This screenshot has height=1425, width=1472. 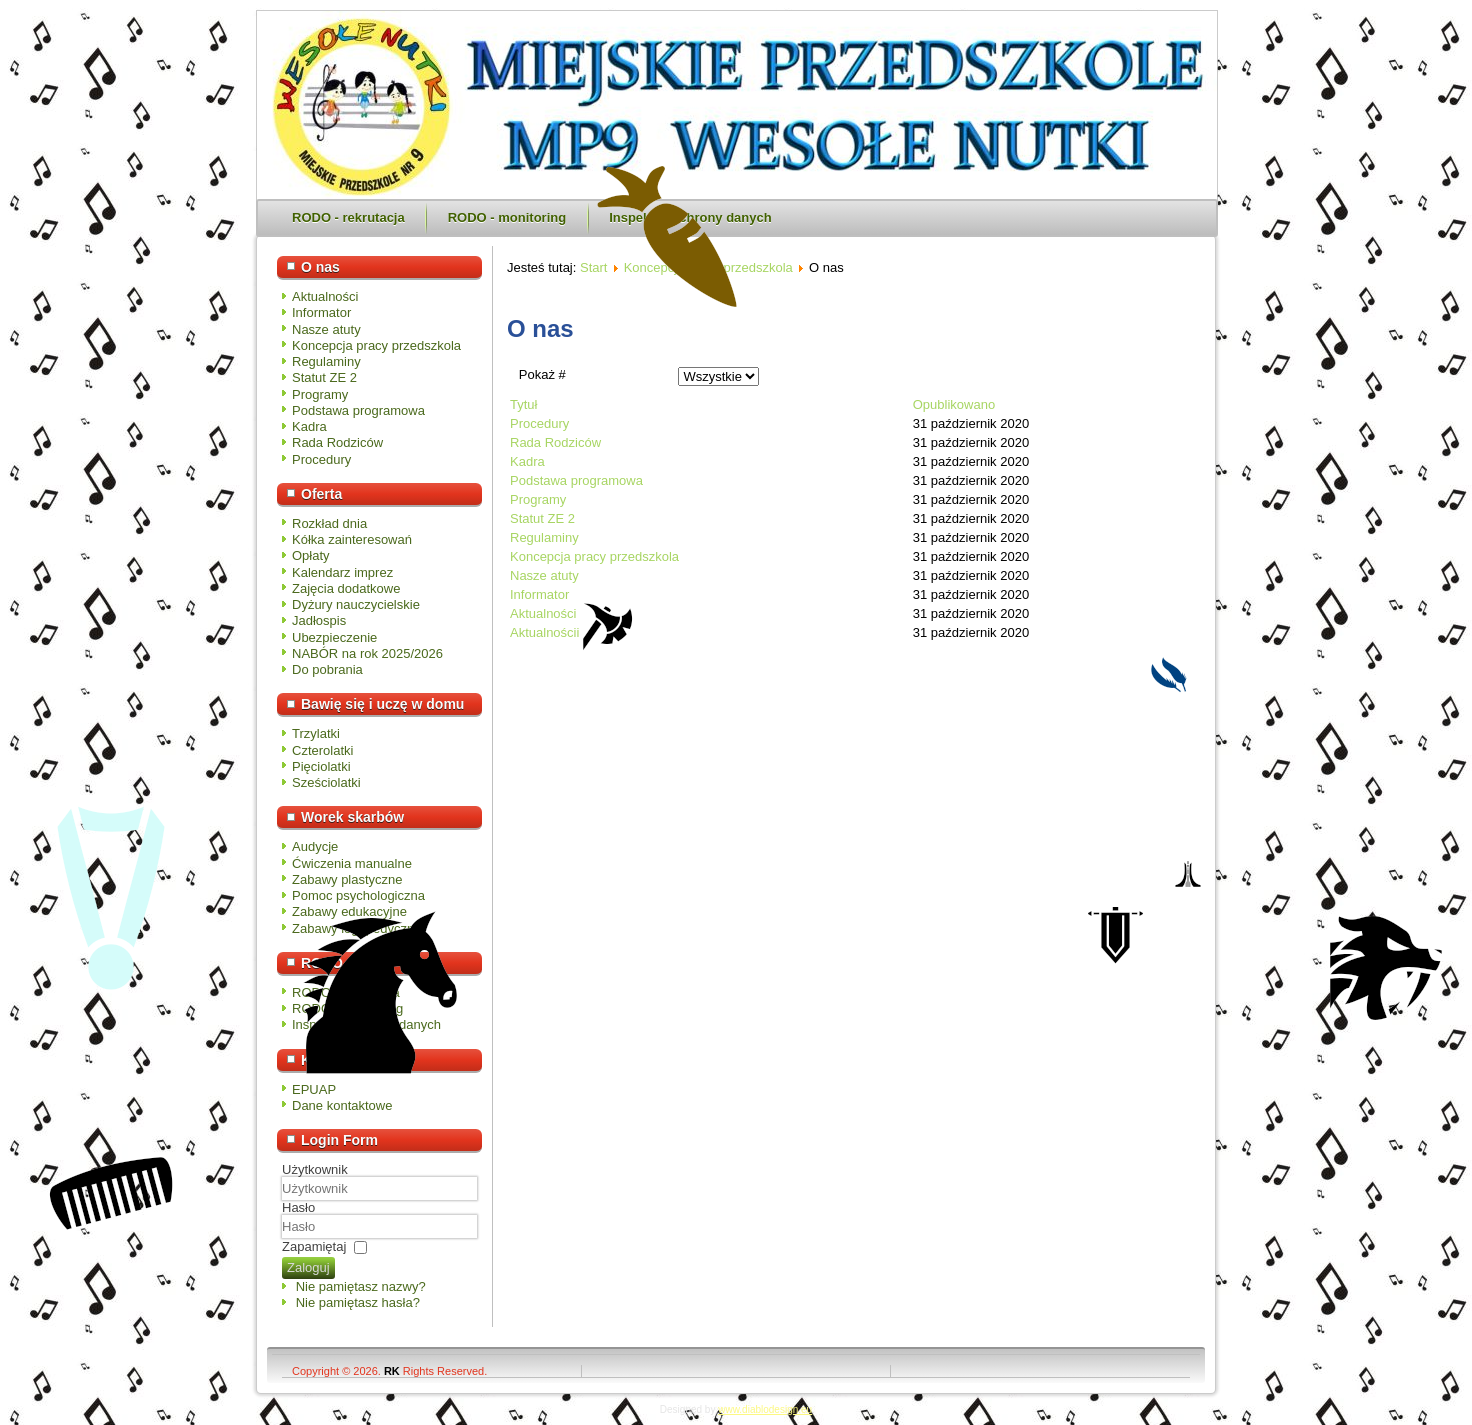 I want to click on access grooming or personal care settings, so click(x=111, y=1194).